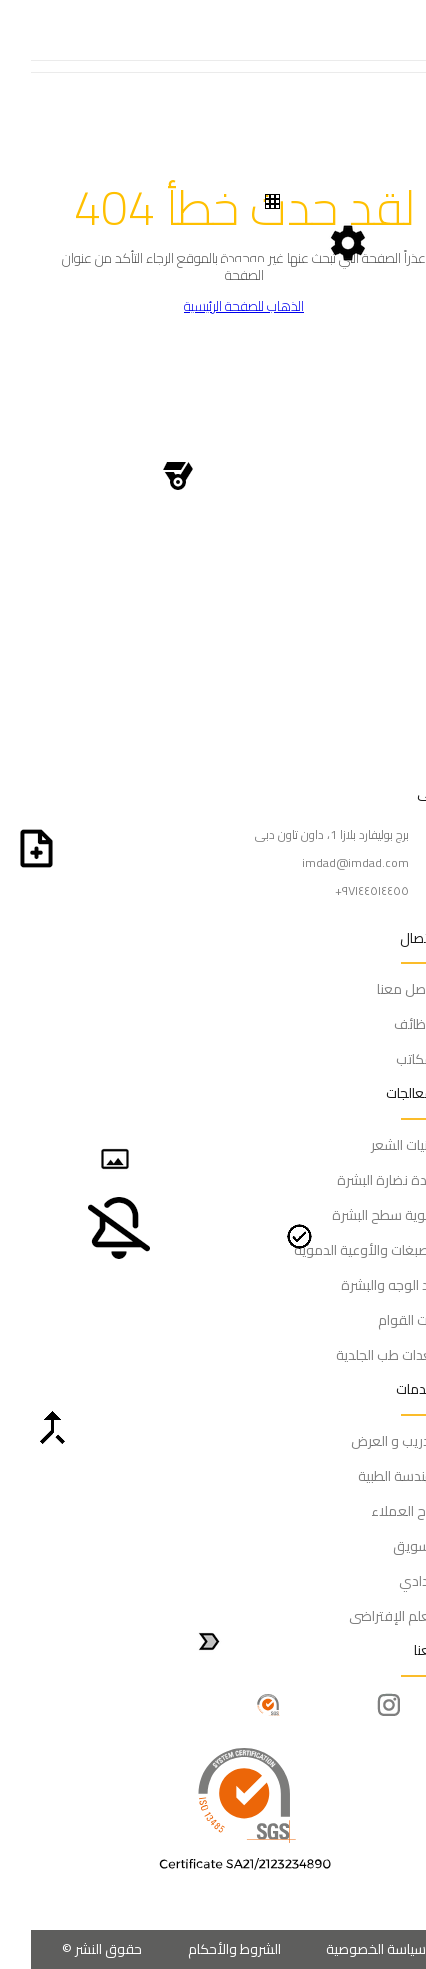  I want to click on toggle grid view on, so click(272, 201).